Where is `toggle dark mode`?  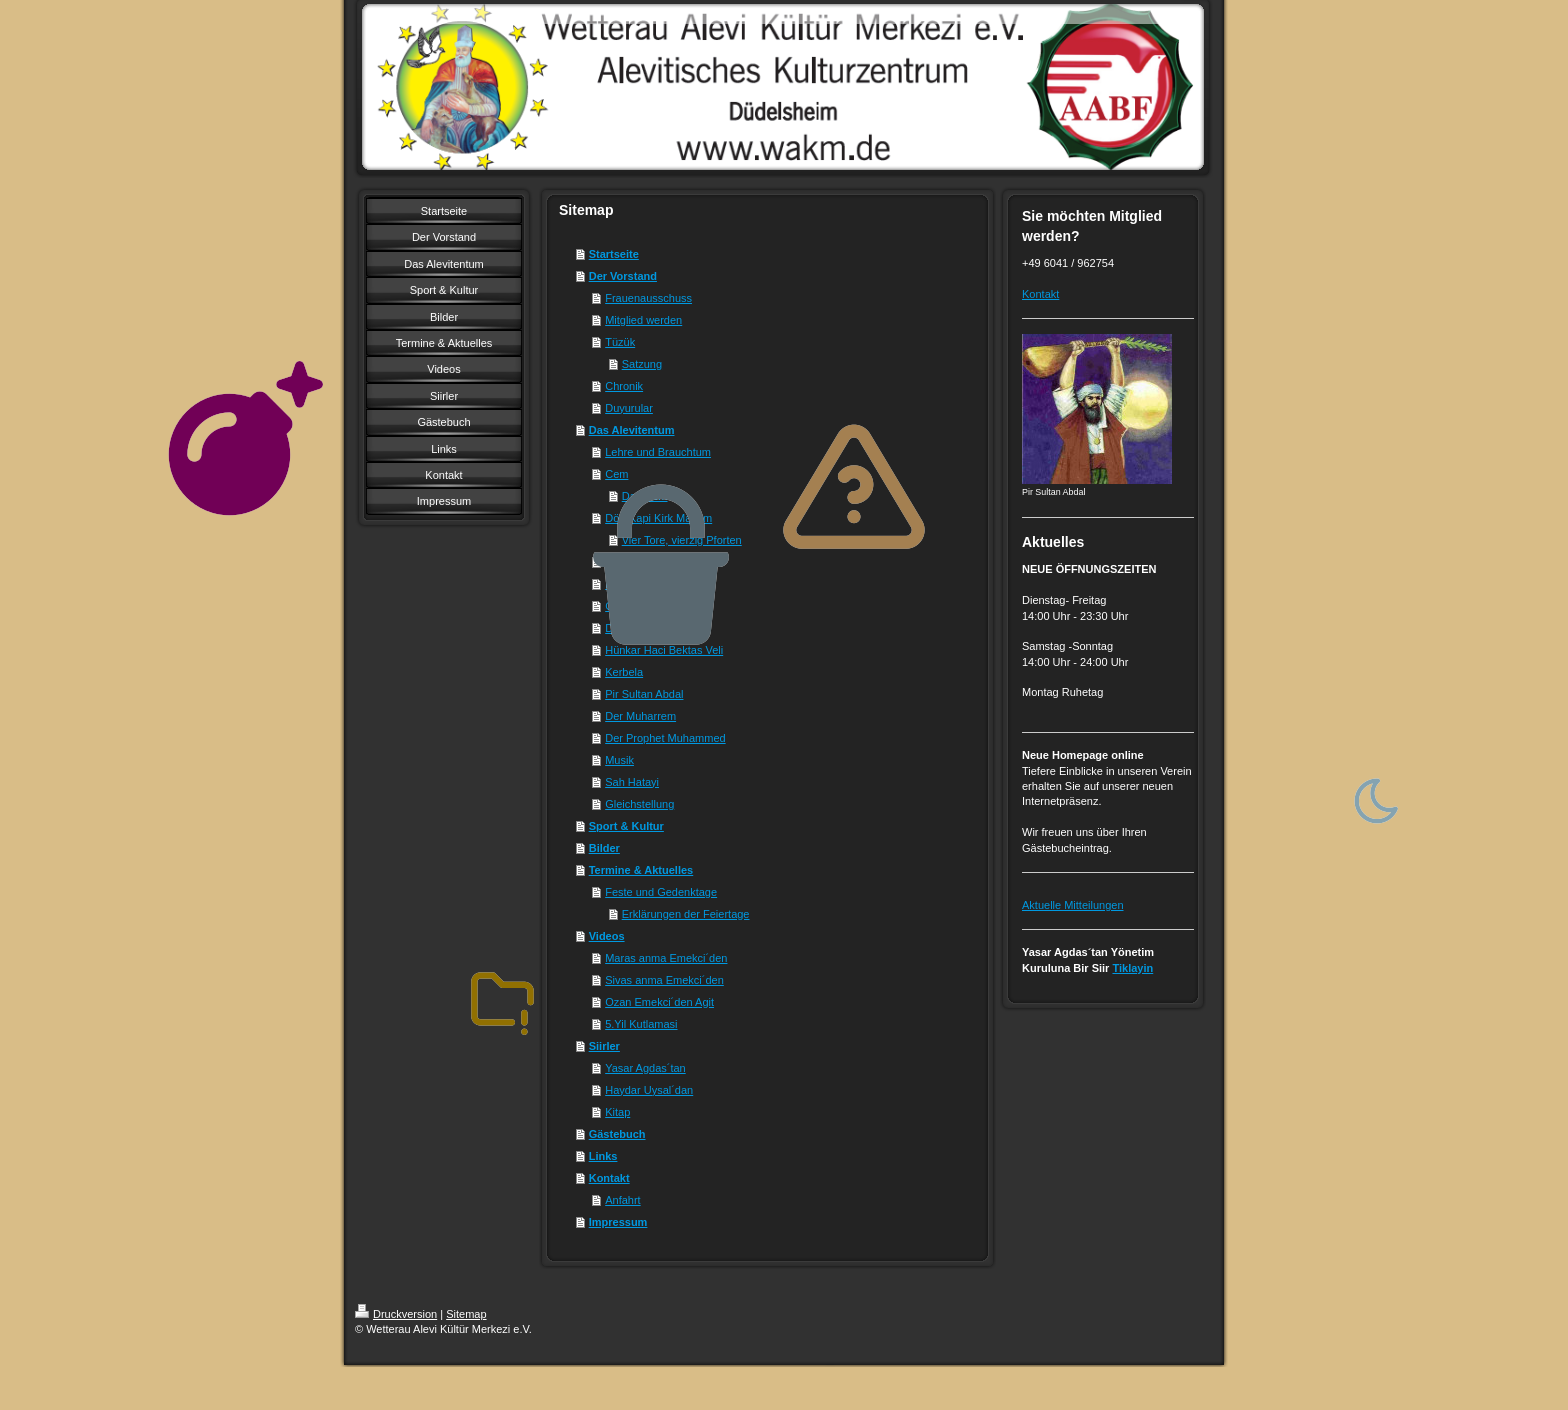 toggle dark mode is located at coordinates (1377, 801).